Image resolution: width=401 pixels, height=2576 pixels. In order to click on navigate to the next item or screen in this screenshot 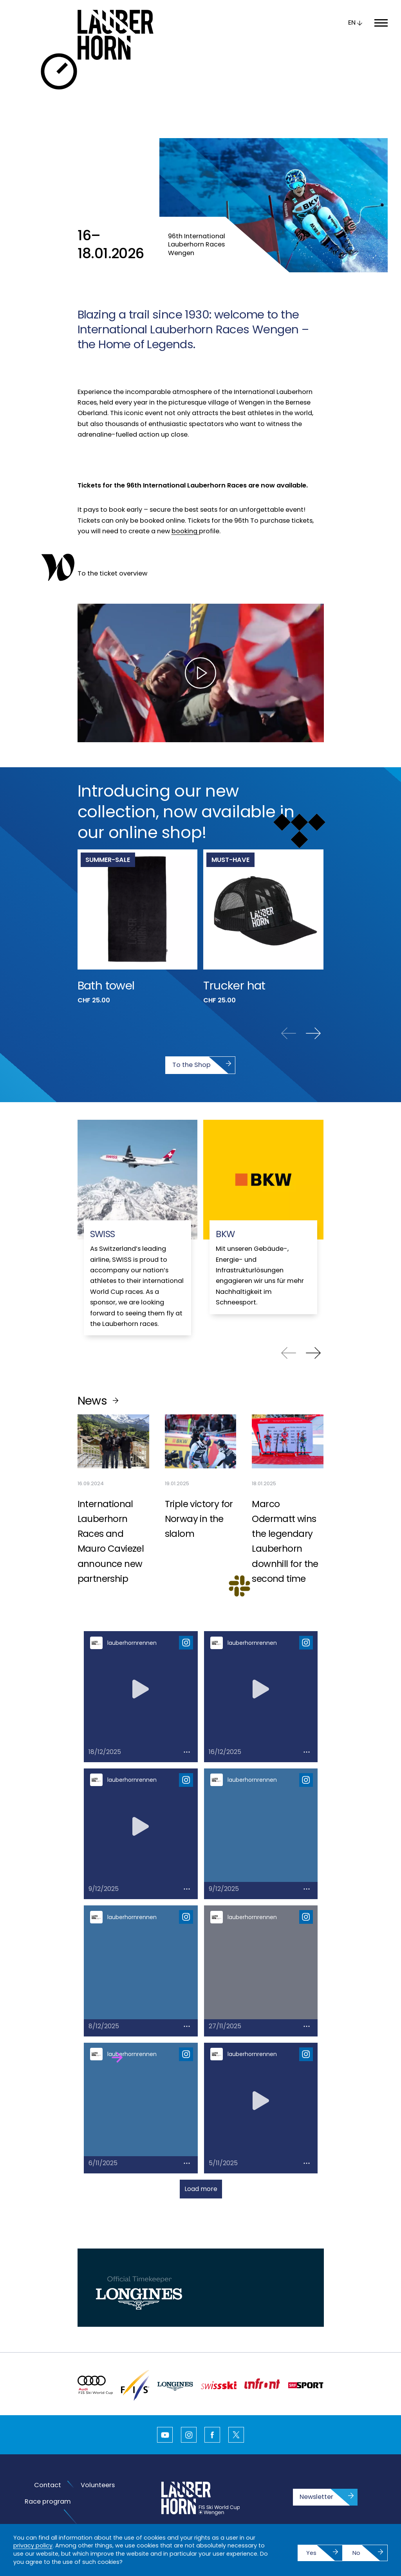, I will do `click(117, 2057)`.